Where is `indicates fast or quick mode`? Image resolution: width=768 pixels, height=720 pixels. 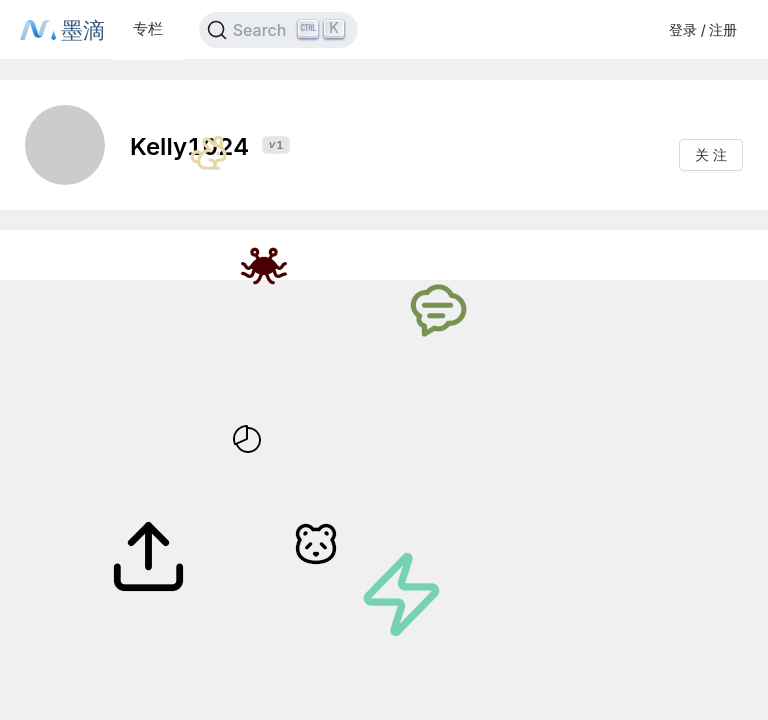
indicates fast or quick mode is located at coordinates (208, 153).